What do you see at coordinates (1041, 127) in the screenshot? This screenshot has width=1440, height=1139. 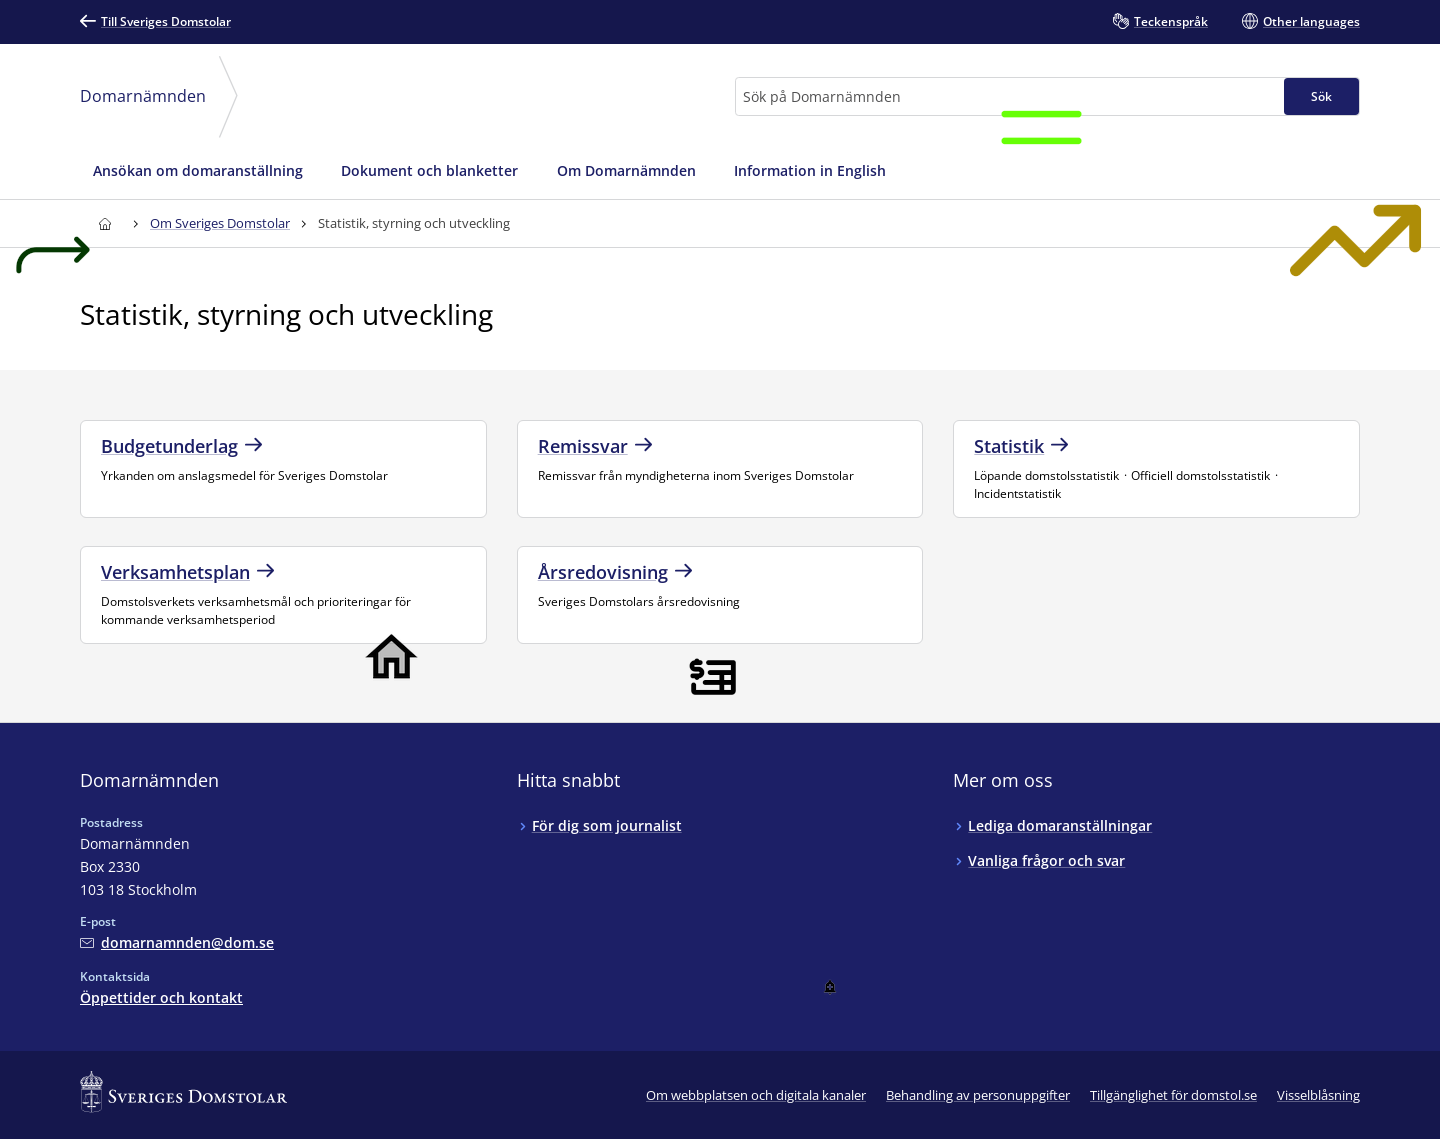 I see `indicates equal value or comparison` at bounding box center [1041, 127].